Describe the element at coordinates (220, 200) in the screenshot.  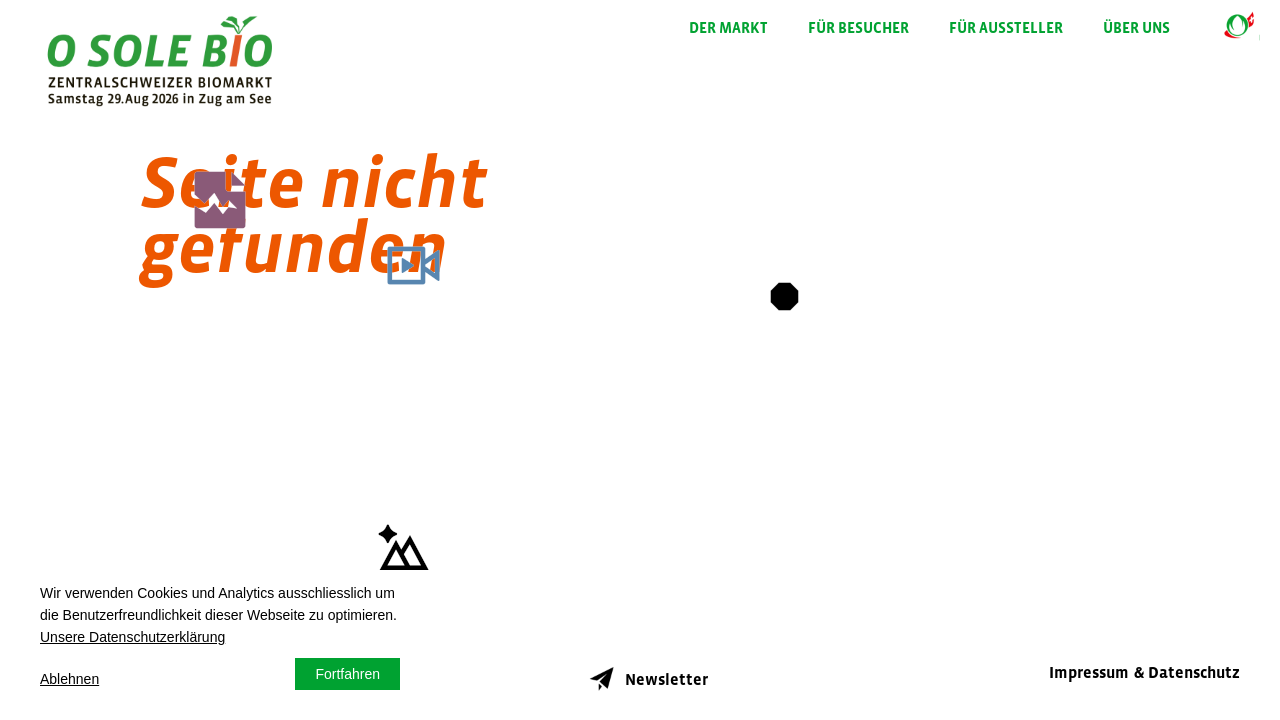
I see `indicates a corrupted or damaged file` at that location.